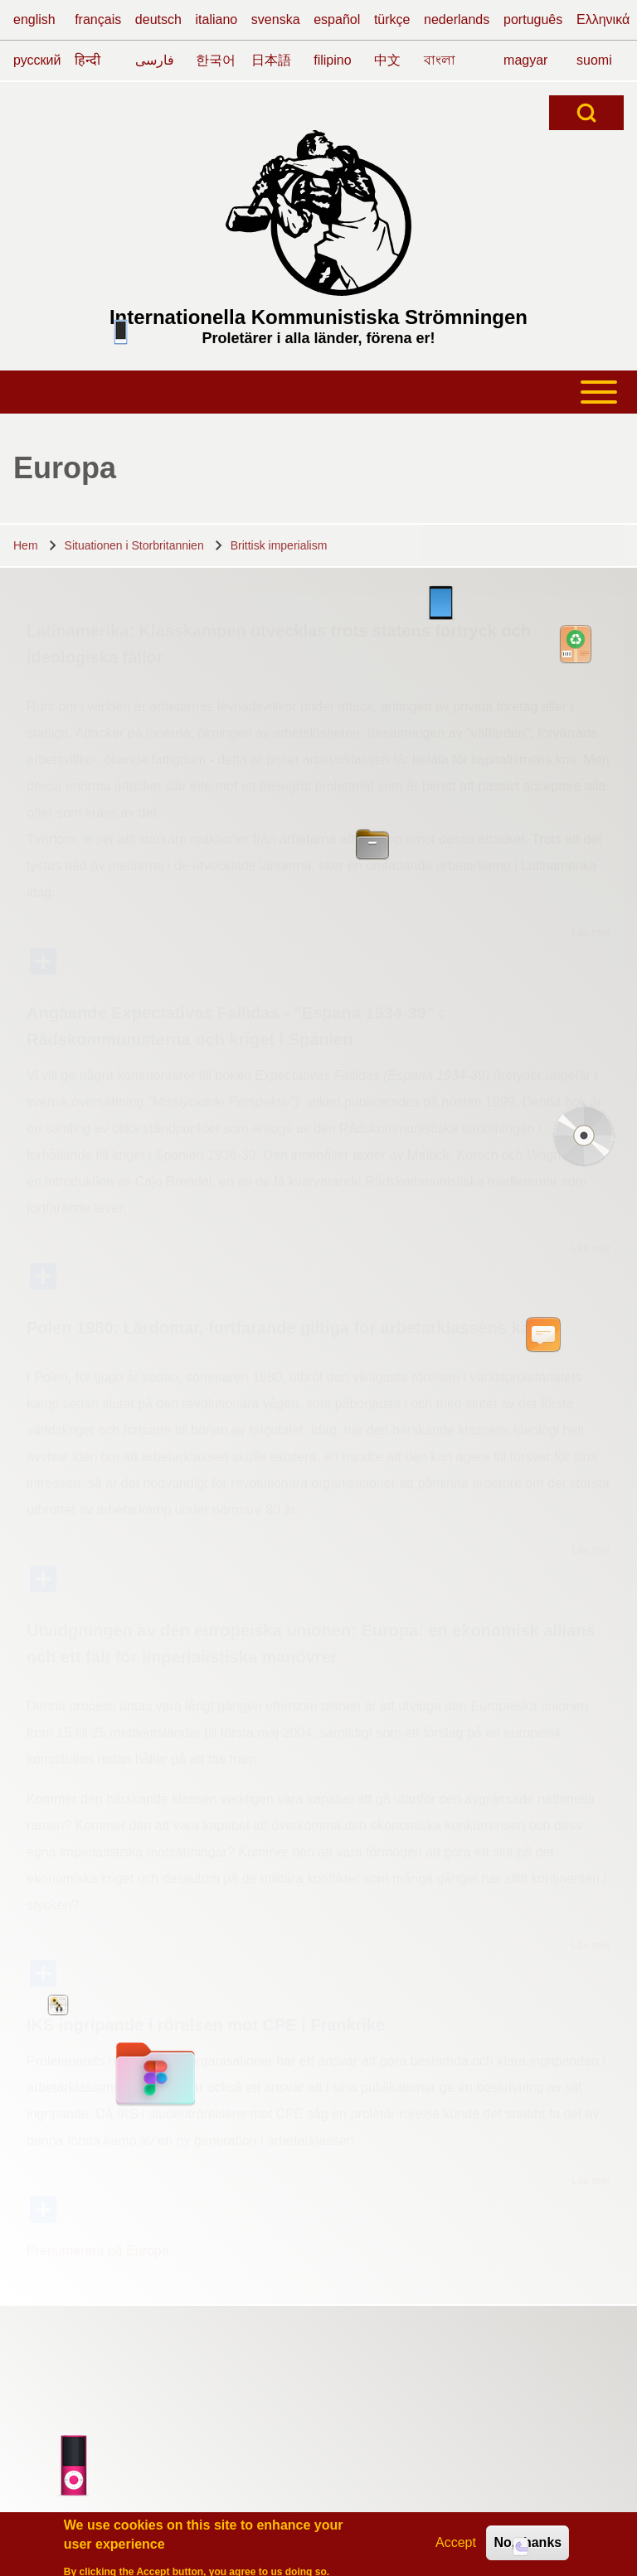 The height and width of the screenshot is (2576, 637). Describe the element at coordinates (543, 1334) in the screenshot. I see `open the messaging app` at that location.